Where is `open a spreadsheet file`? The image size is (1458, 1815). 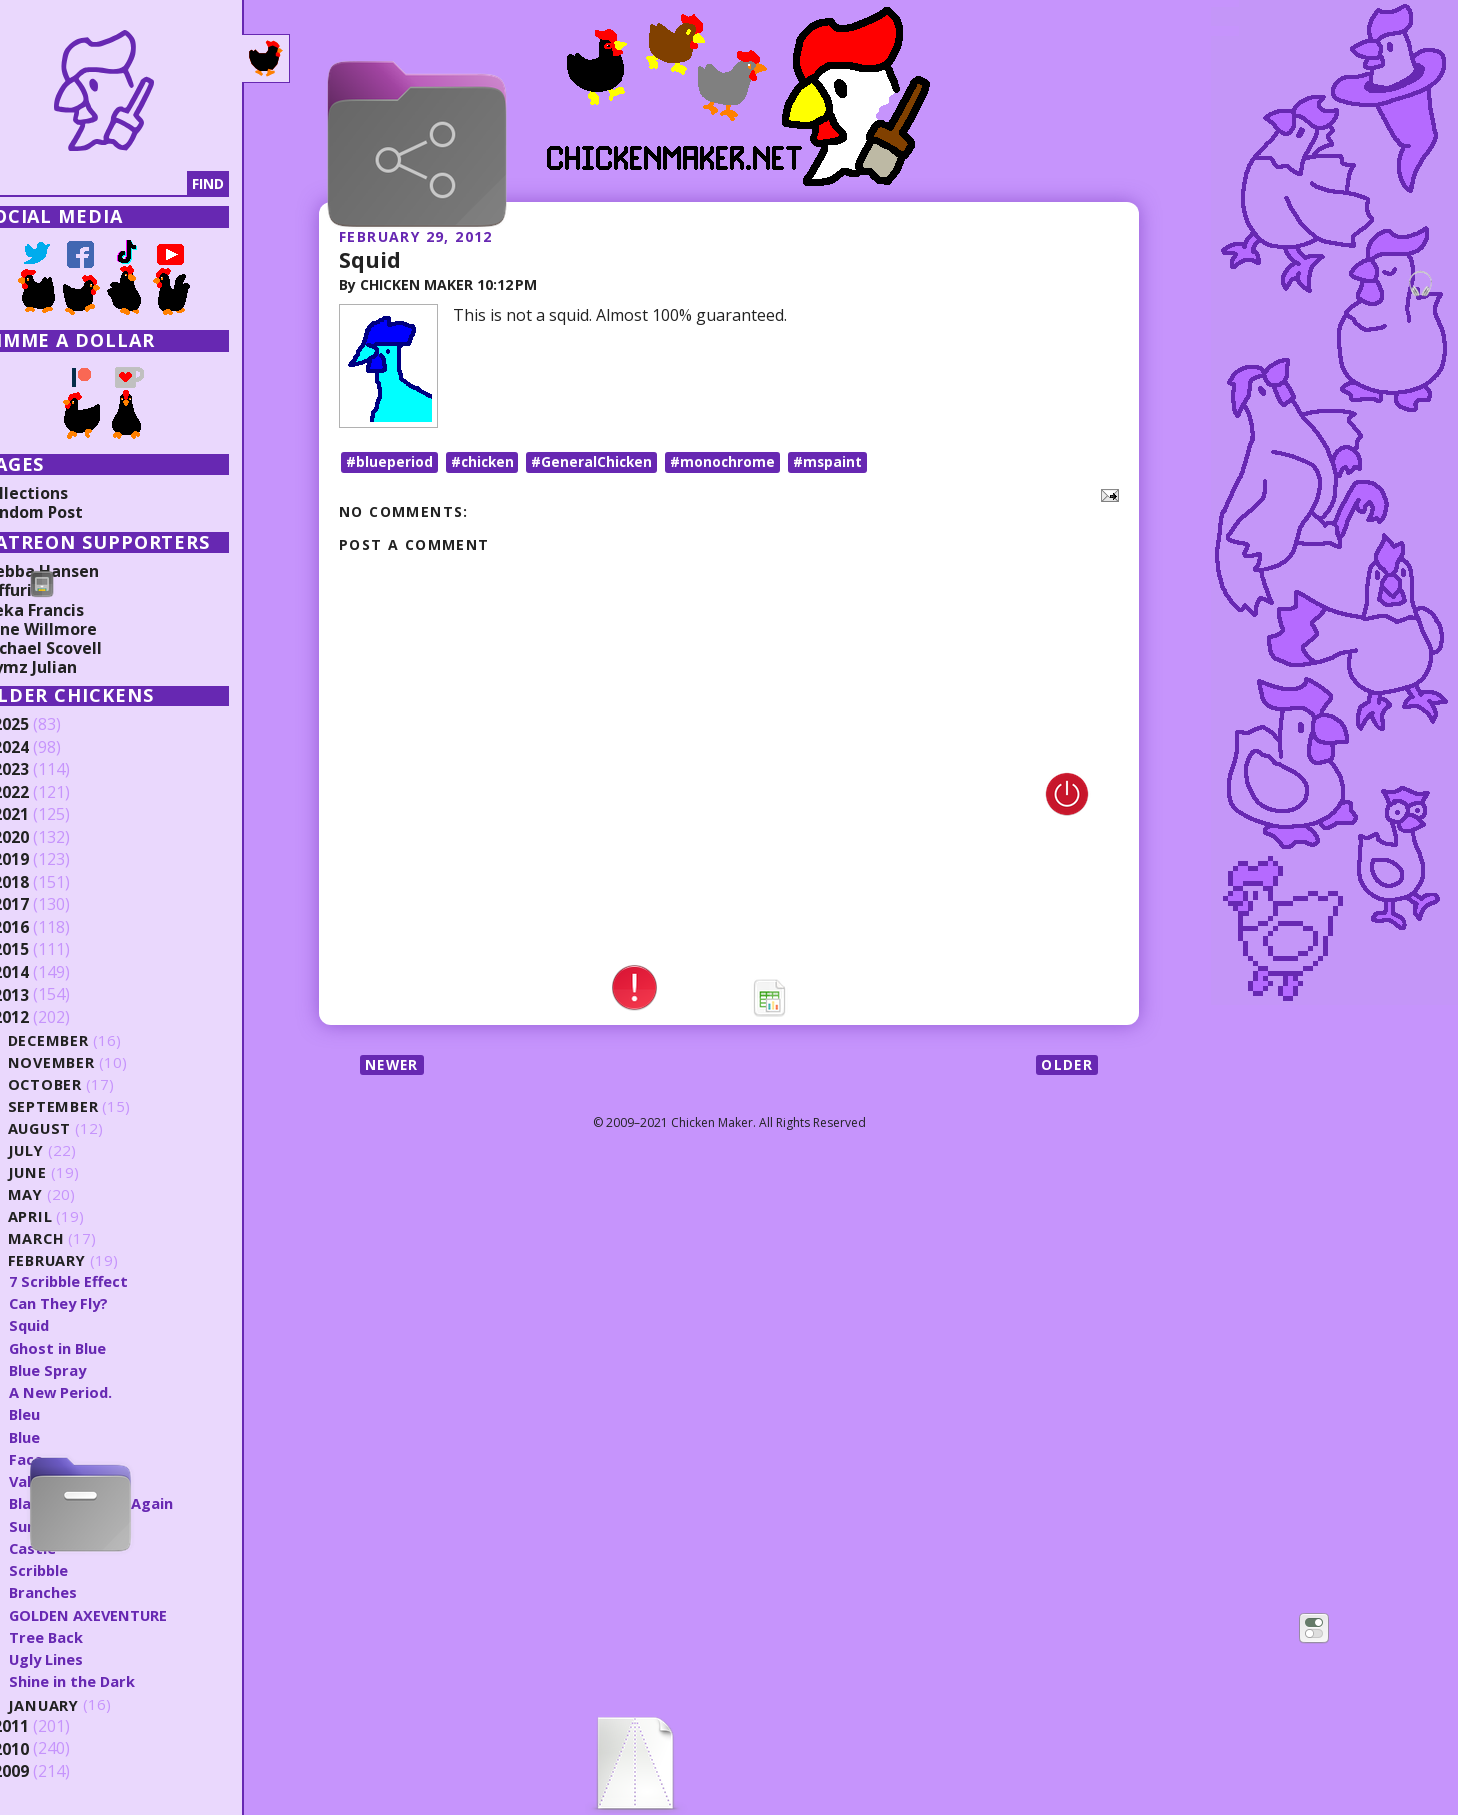 open a spreadsheet file is located at coordinates (769, 997).